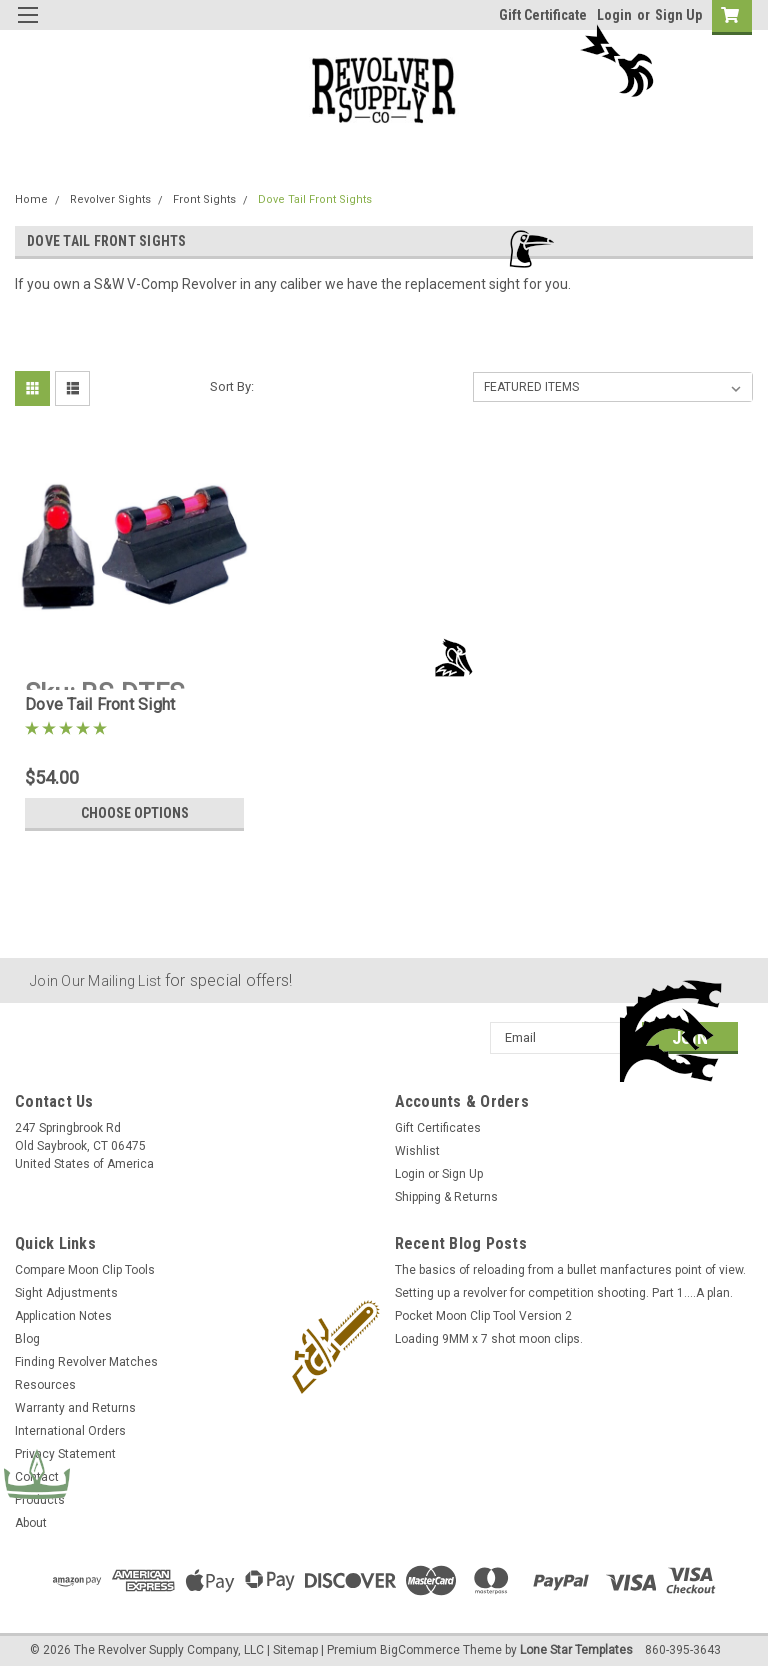 Image resolution: width=768 pixels, height=1670 pixels. What do you see at coordinates (336, 1347) in the screenshot?
I see `chainsaw tool or equipment icon` at bounding box center [336, 1347].